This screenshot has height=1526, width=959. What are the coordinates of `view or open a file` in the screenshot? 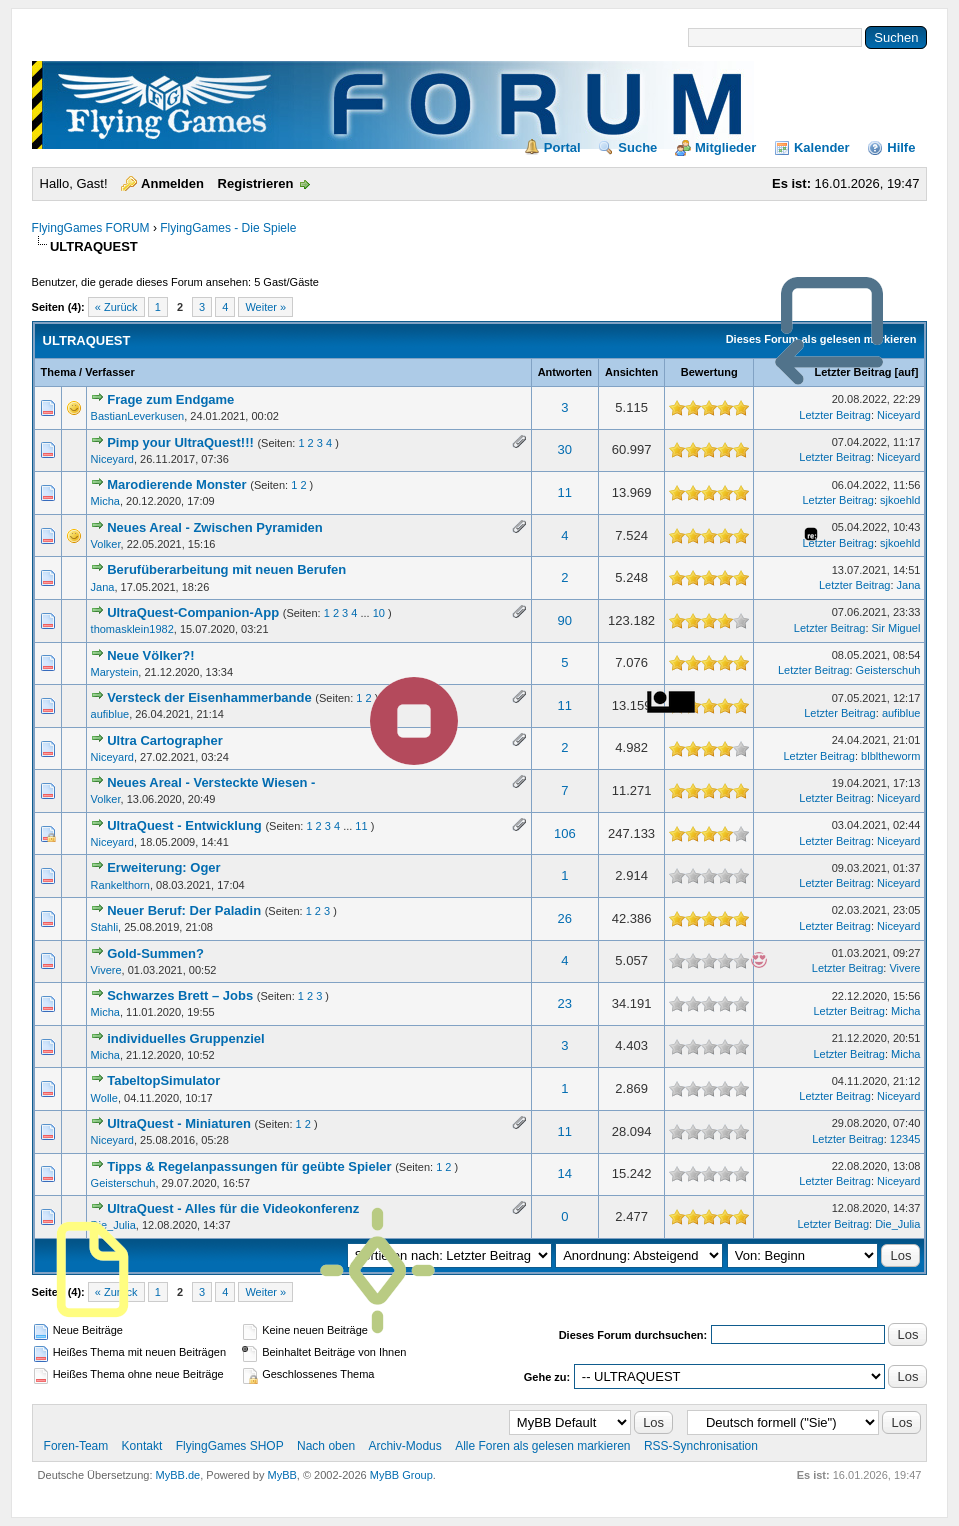 It's located at (92, 1269).